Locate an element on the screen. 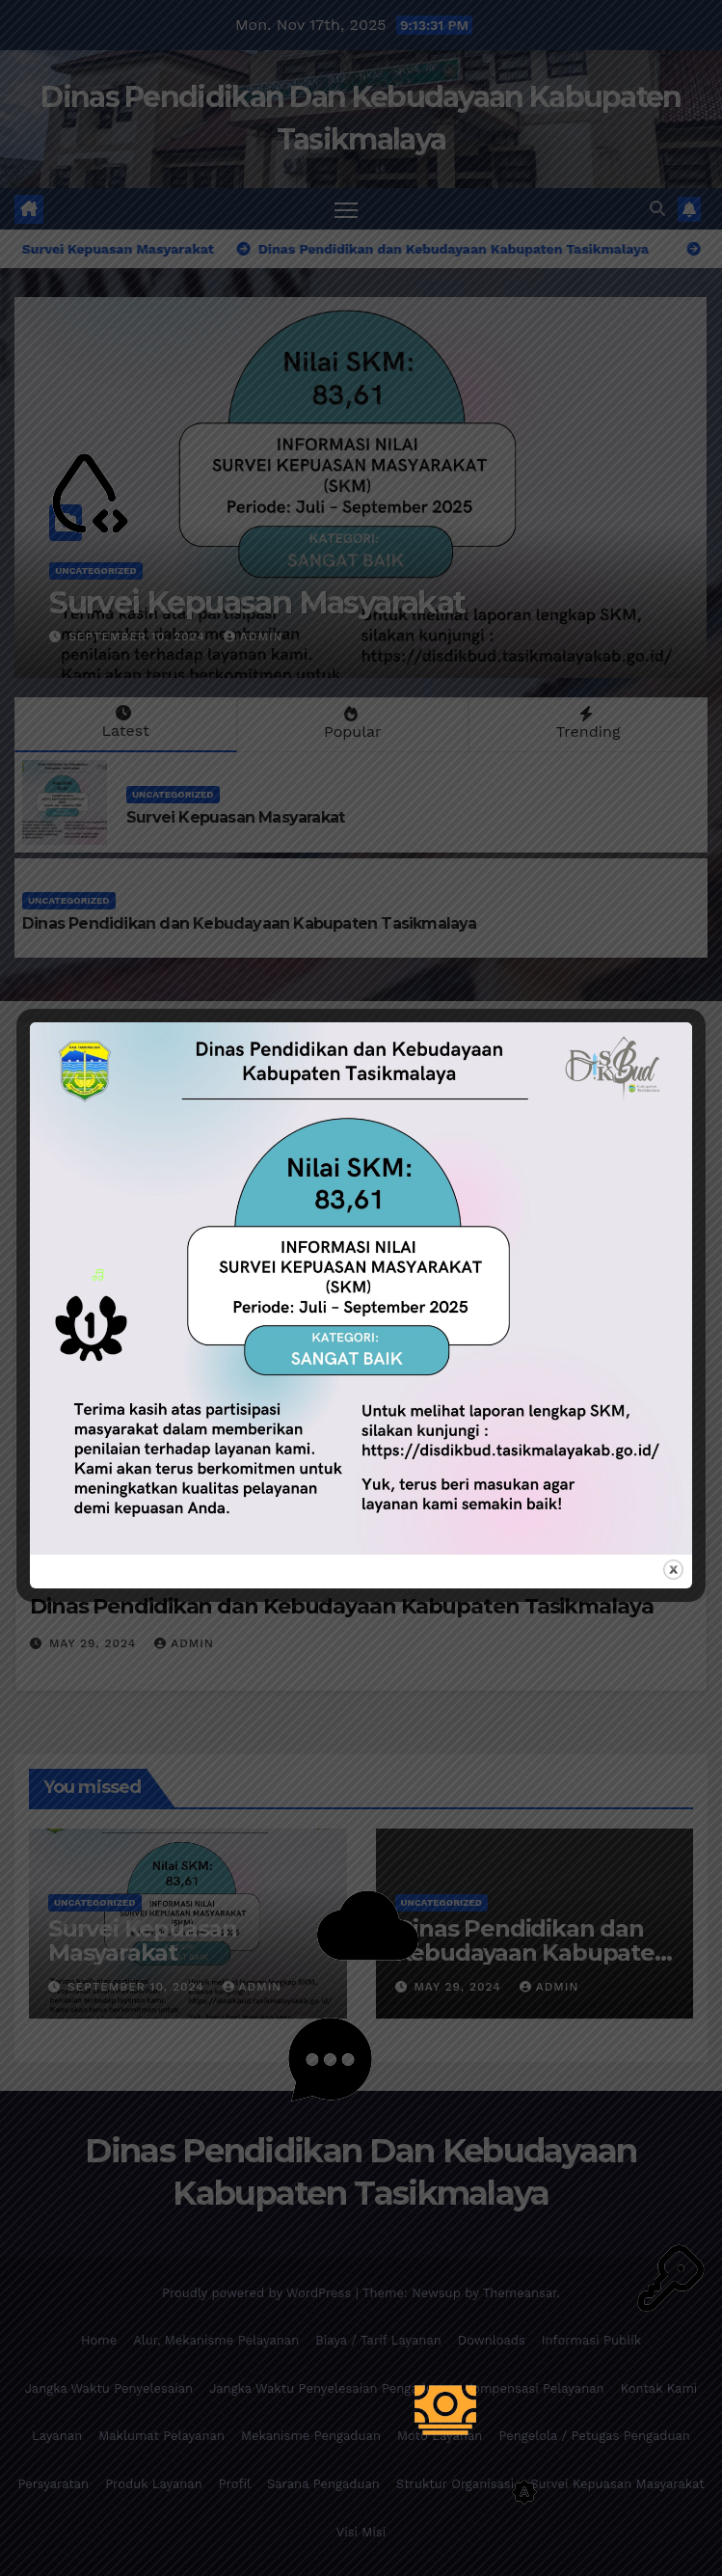 This screenshot has height=2576, width=722. open chat or messaging is located at coordinates (330, 2059).